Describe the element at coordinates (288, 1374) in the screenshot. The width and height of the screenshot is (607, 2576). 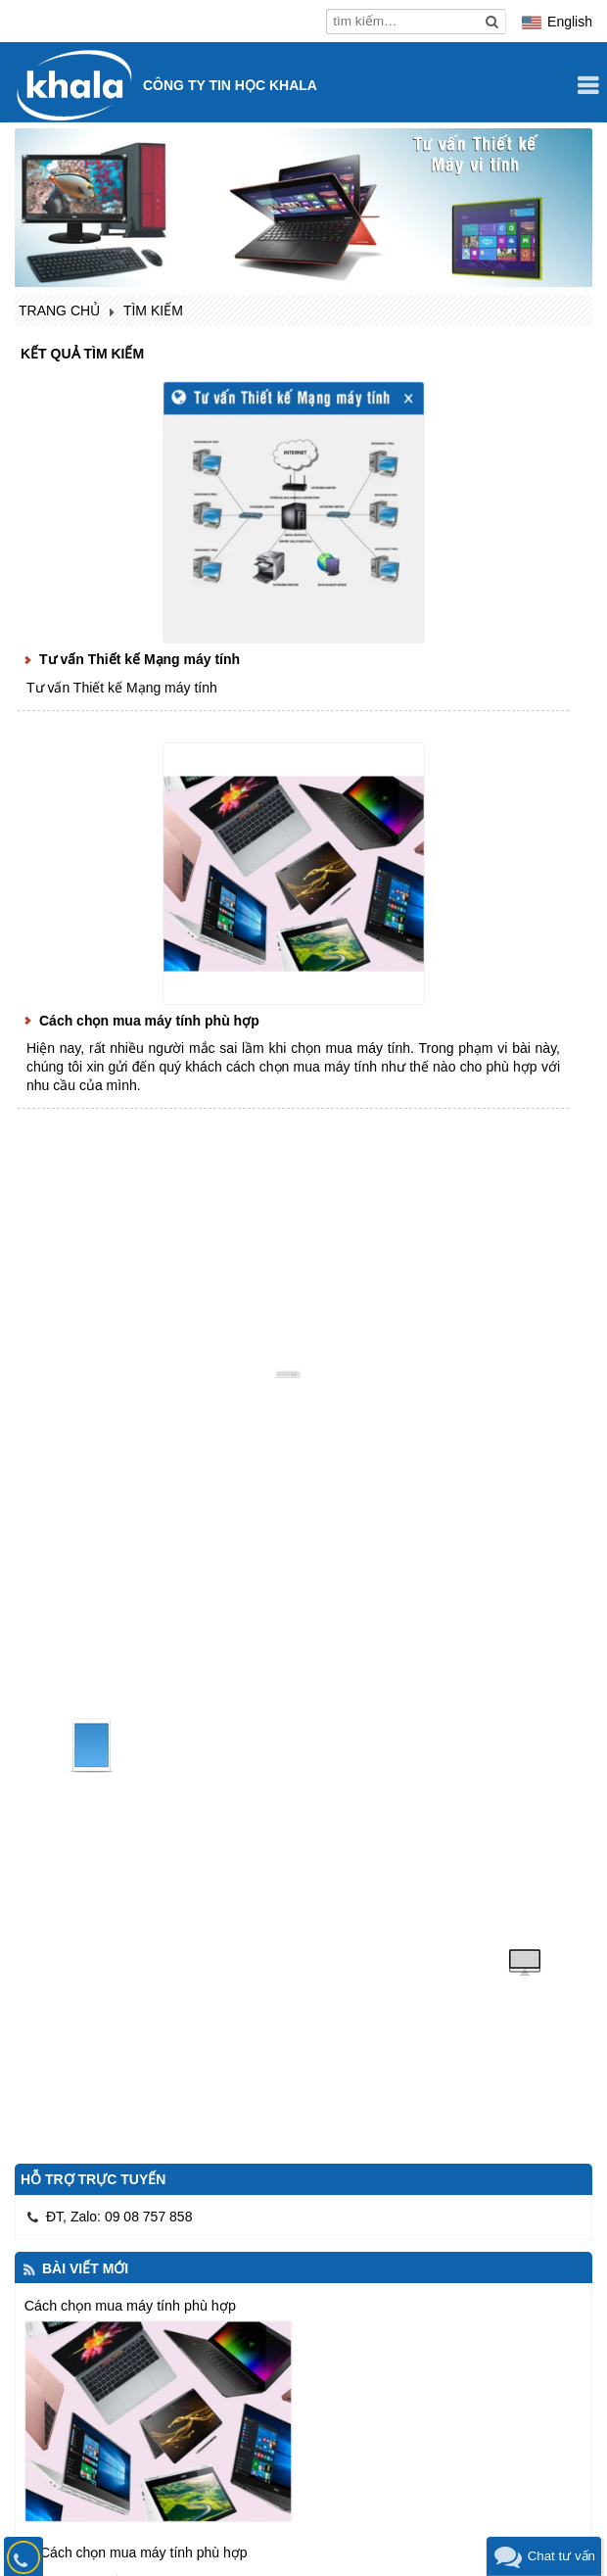
I see `connect a wireless keyboard via bluetooth` at that location.